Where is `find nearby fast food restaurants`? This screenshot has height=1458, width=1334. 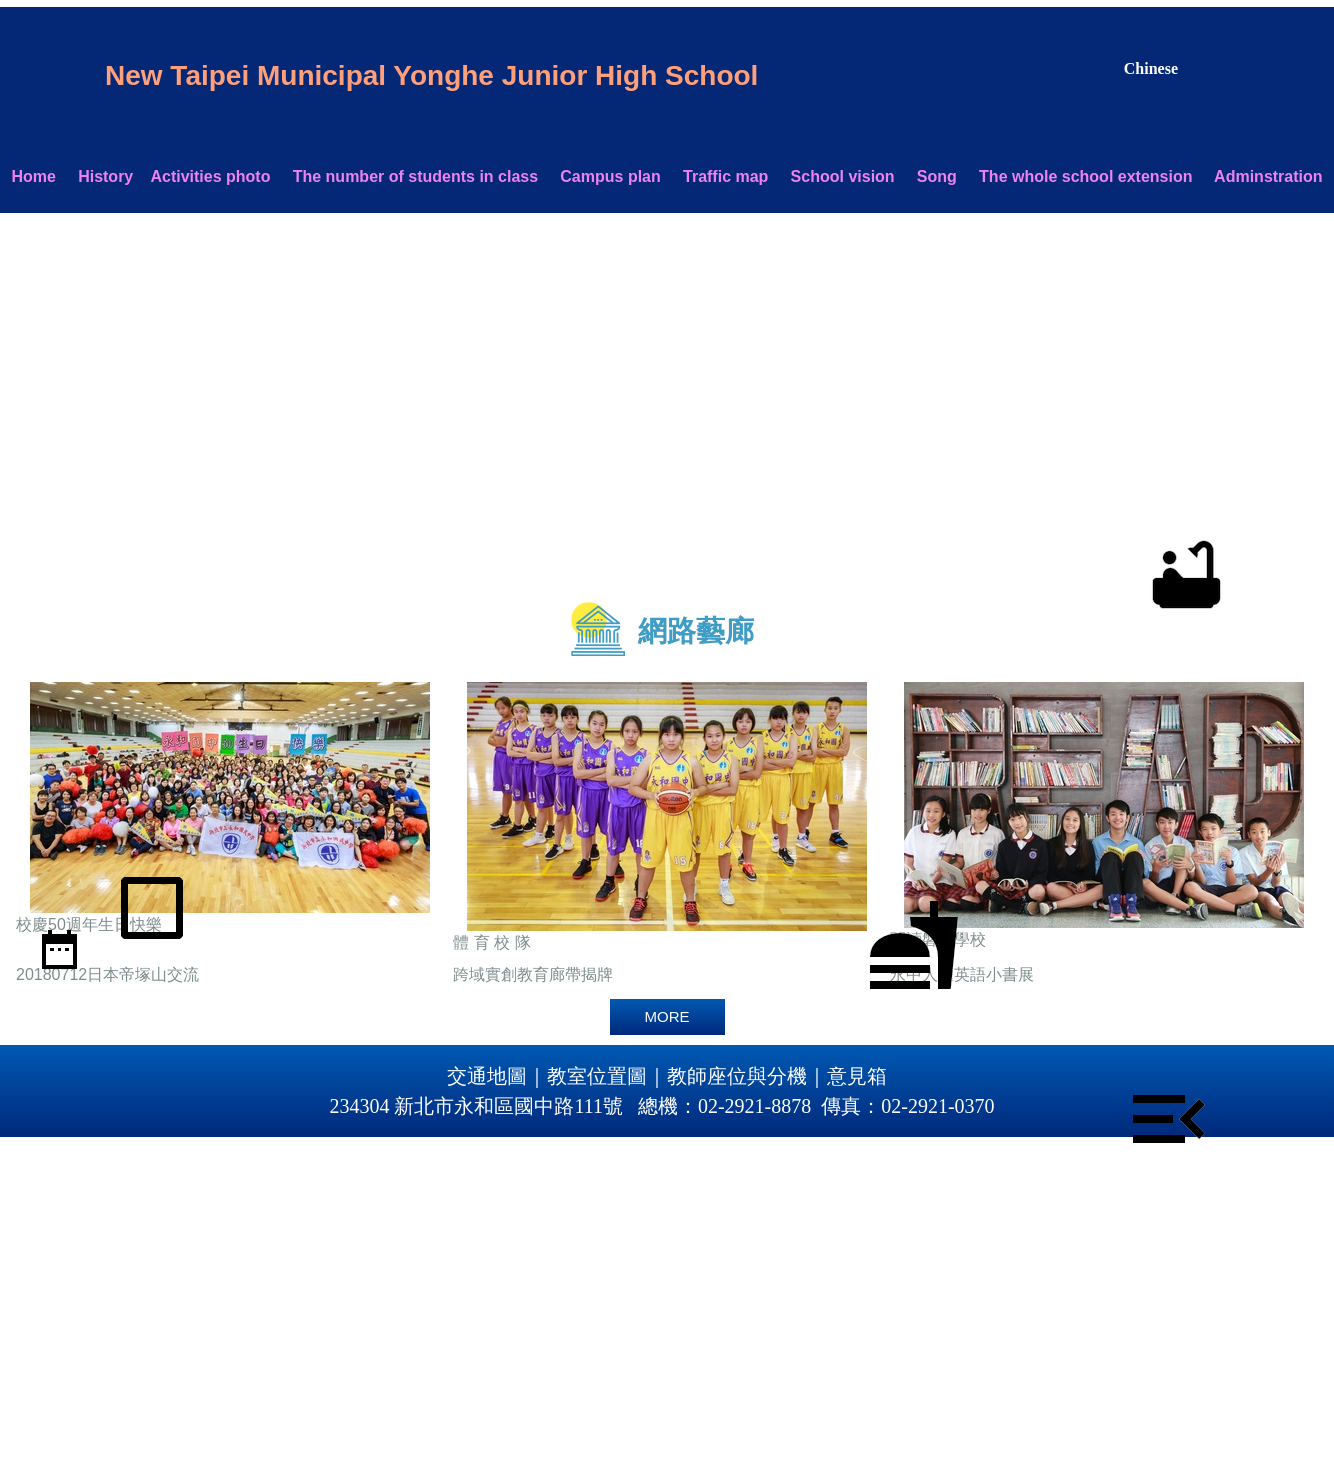 find nearby fast food restaurants is located at coordinates (914, 945).